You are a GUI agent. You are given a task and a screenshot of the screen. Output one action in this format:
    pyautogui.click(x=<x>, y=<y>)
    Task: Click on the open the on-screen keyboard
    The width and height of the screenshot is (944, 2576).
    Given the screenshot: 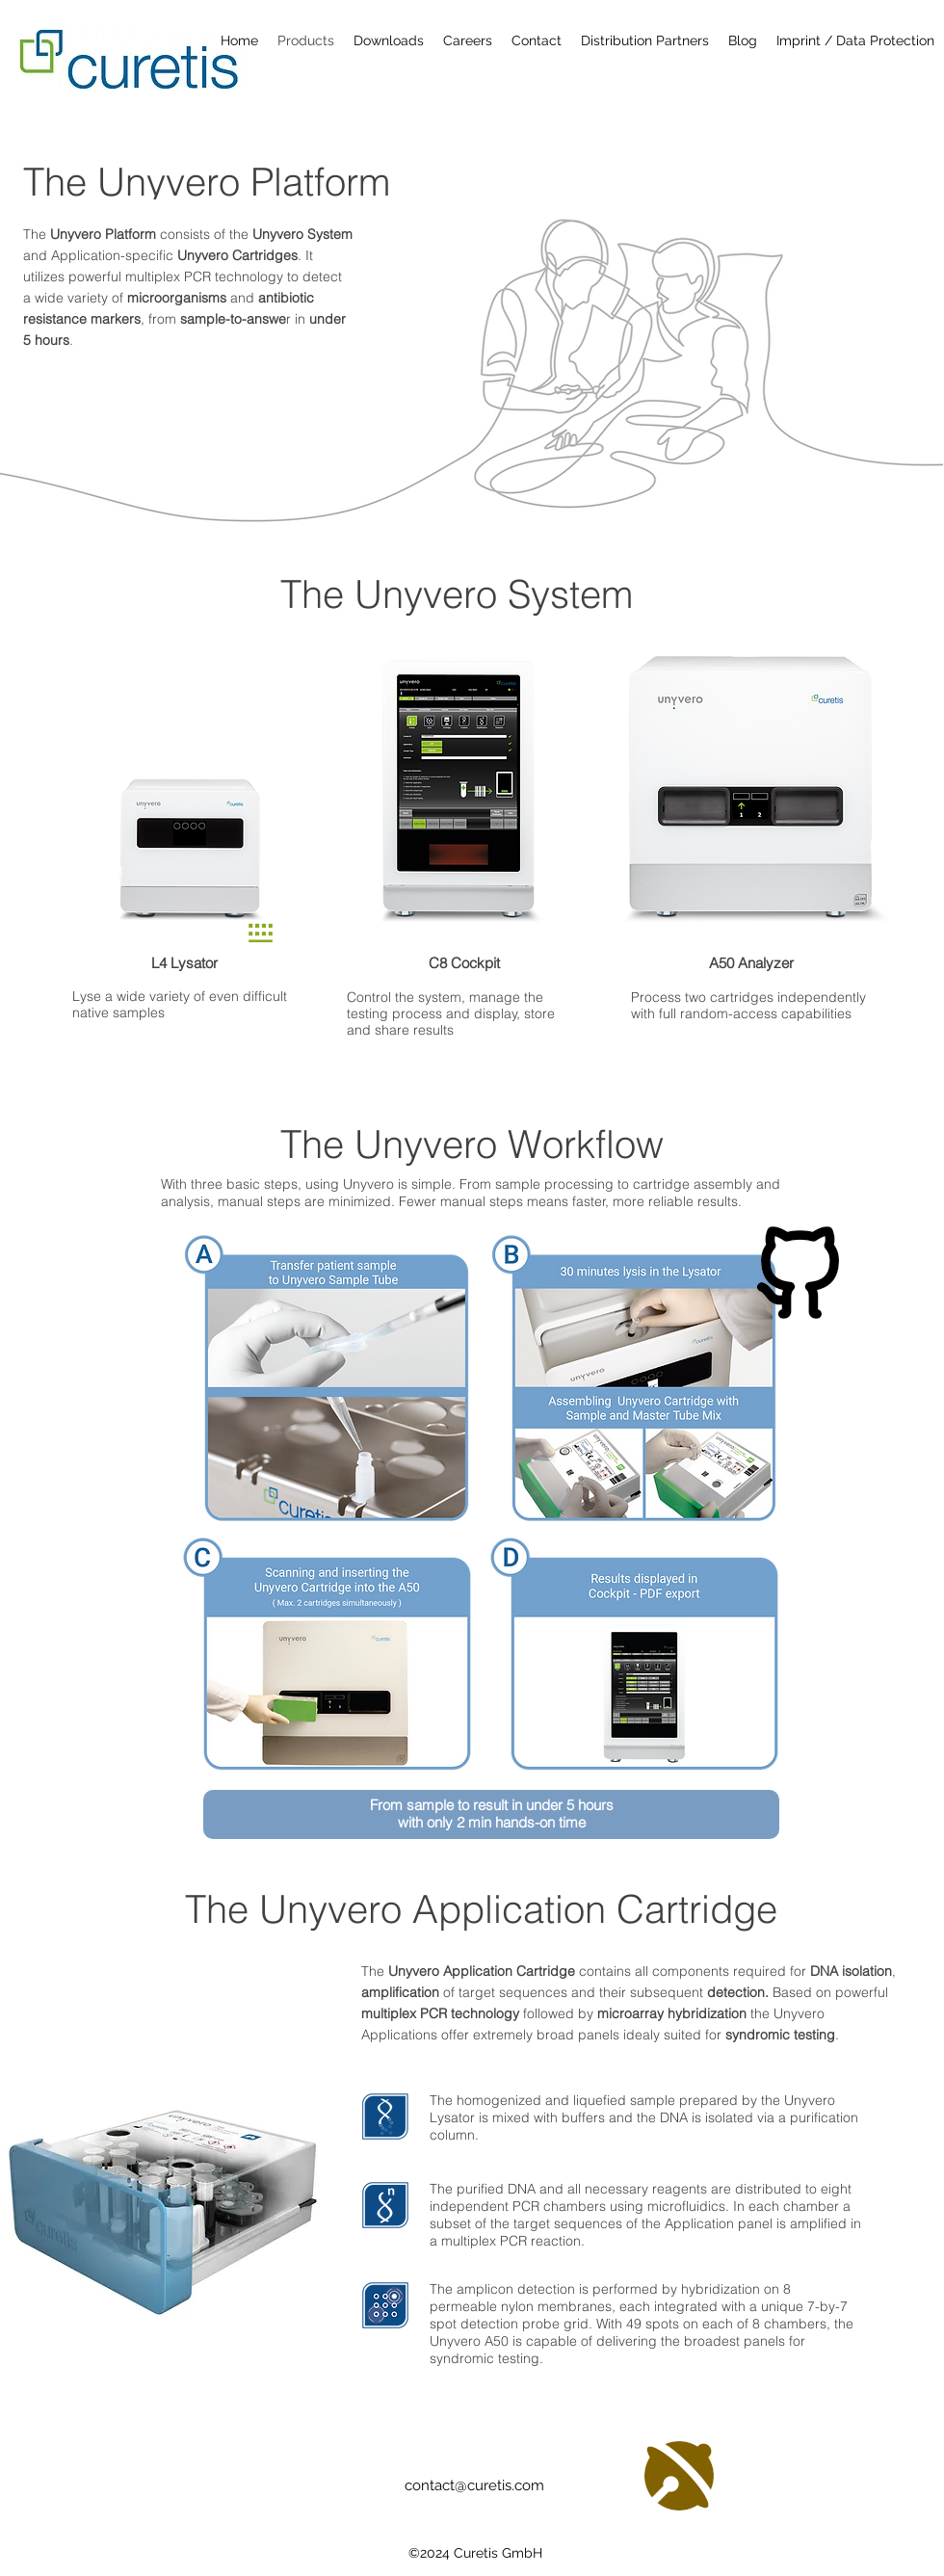 What is the action you would take?
    pyautogui.click(x=260, y=933)
    